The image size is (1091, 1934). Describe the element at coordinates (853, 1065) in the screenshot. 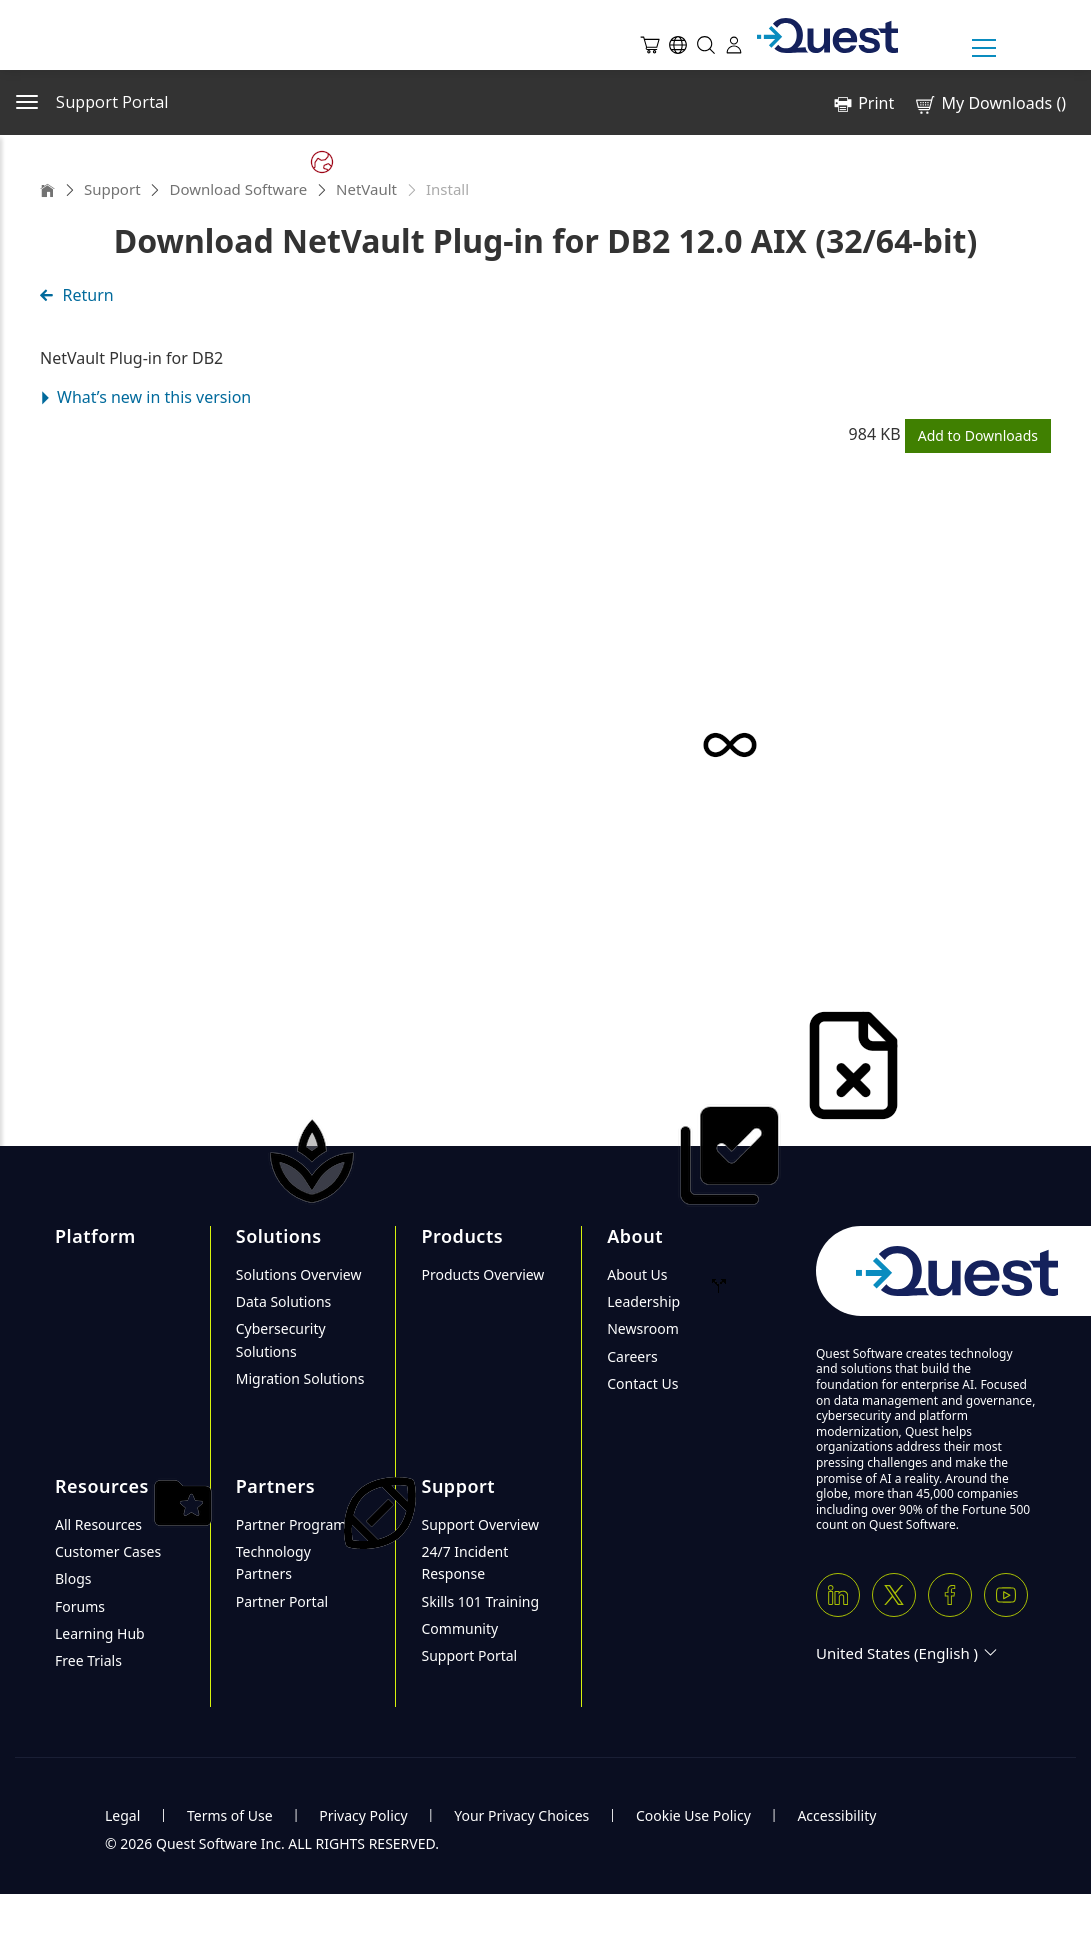

I see `delete or remove a file` at that location.